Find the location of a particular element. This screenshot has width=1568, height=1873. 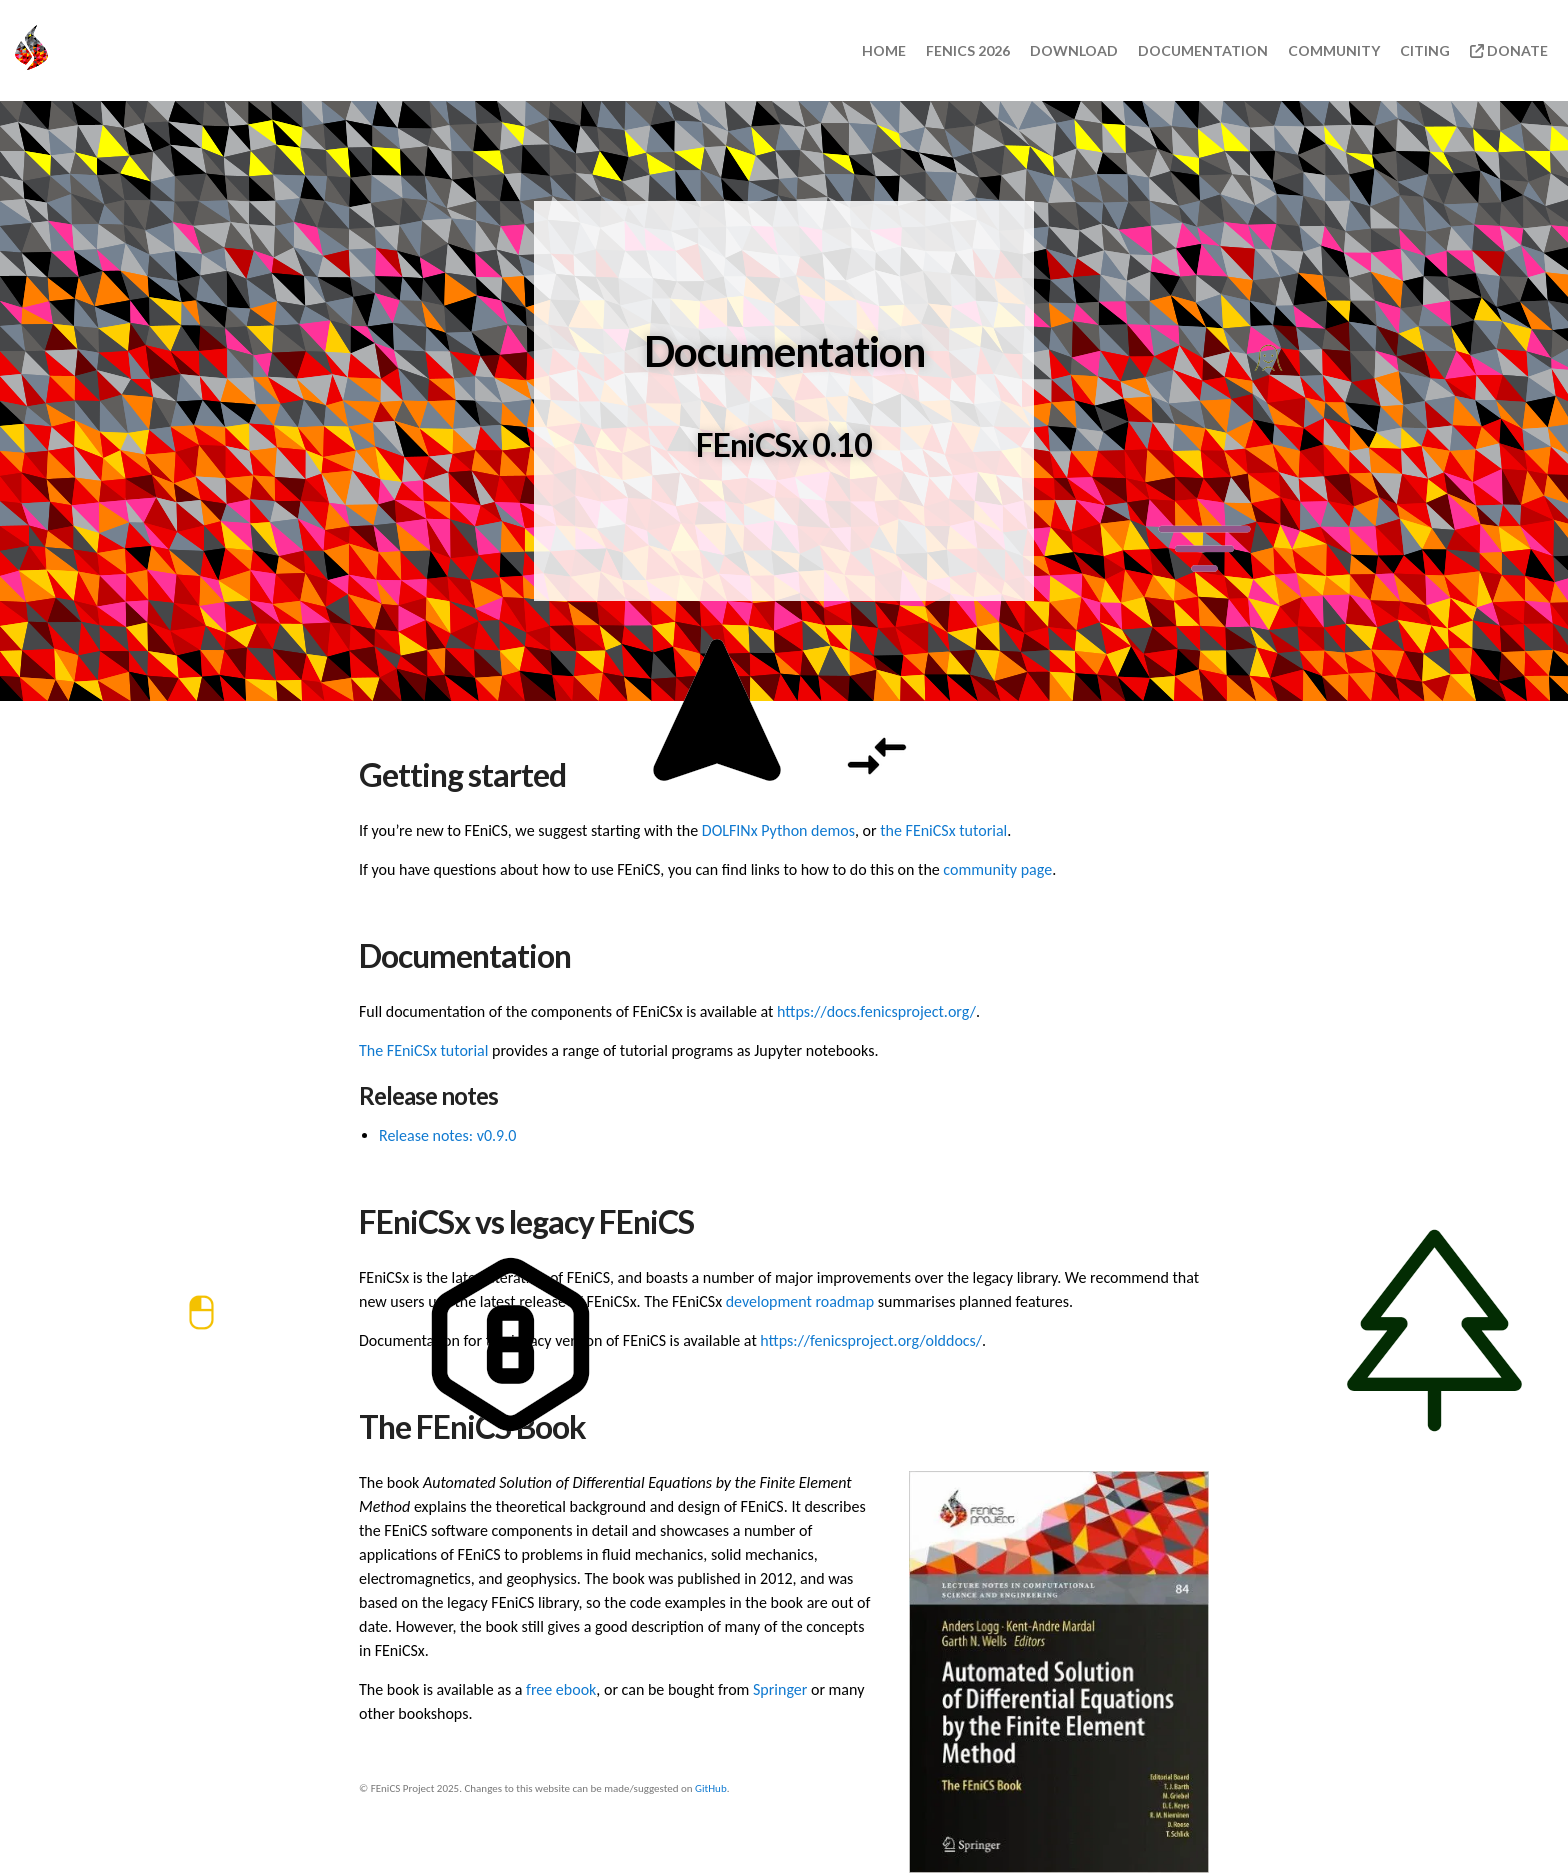

compare two items or options is located at coordinates (877, 756).